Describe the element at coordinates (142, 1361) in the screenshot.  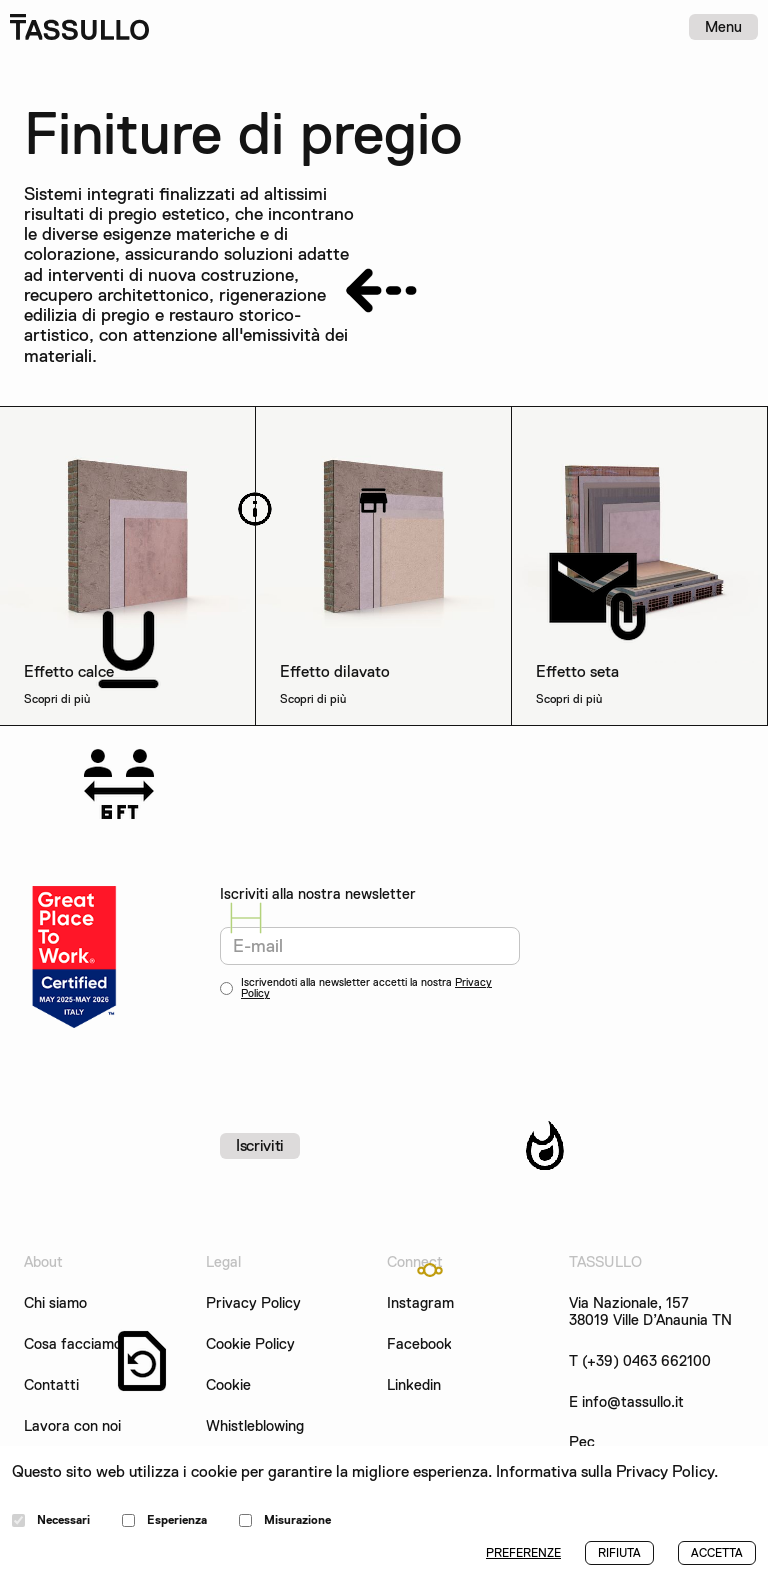
I see `restore a previous version of a document` at that location.